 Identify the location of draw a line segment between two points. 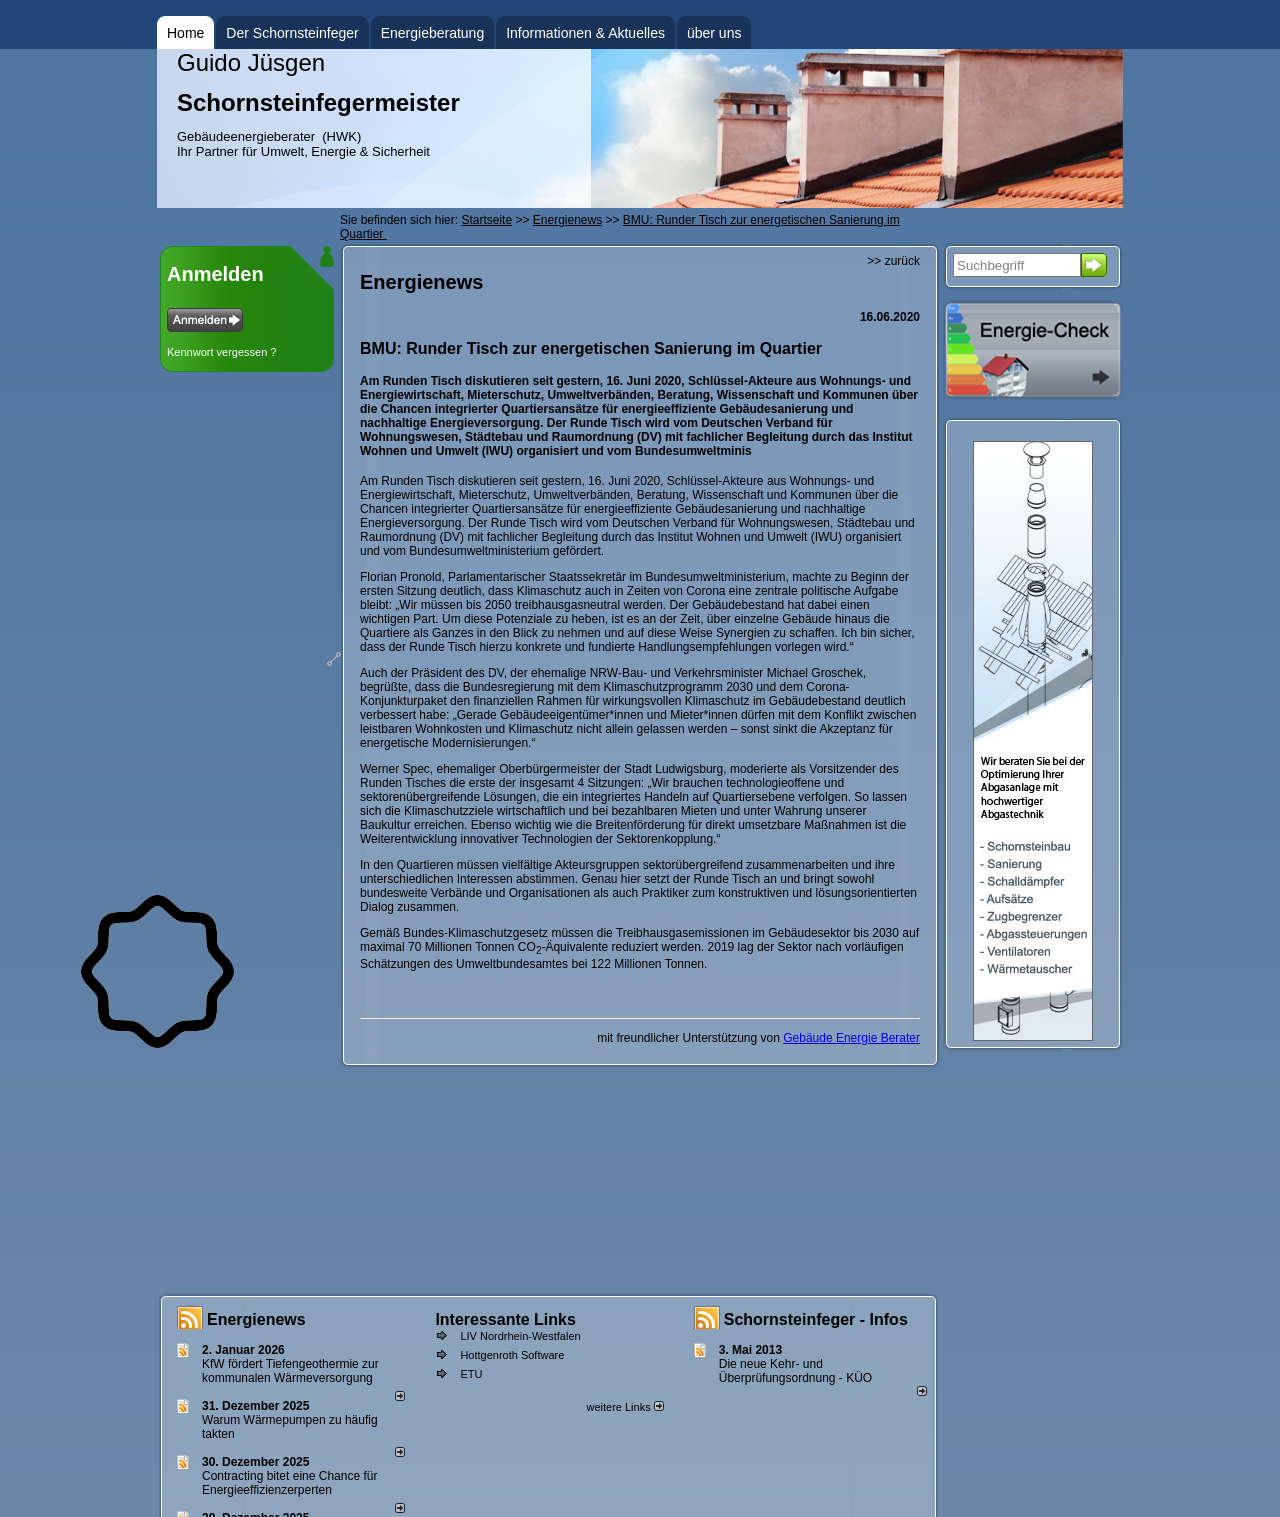
(334, 659).